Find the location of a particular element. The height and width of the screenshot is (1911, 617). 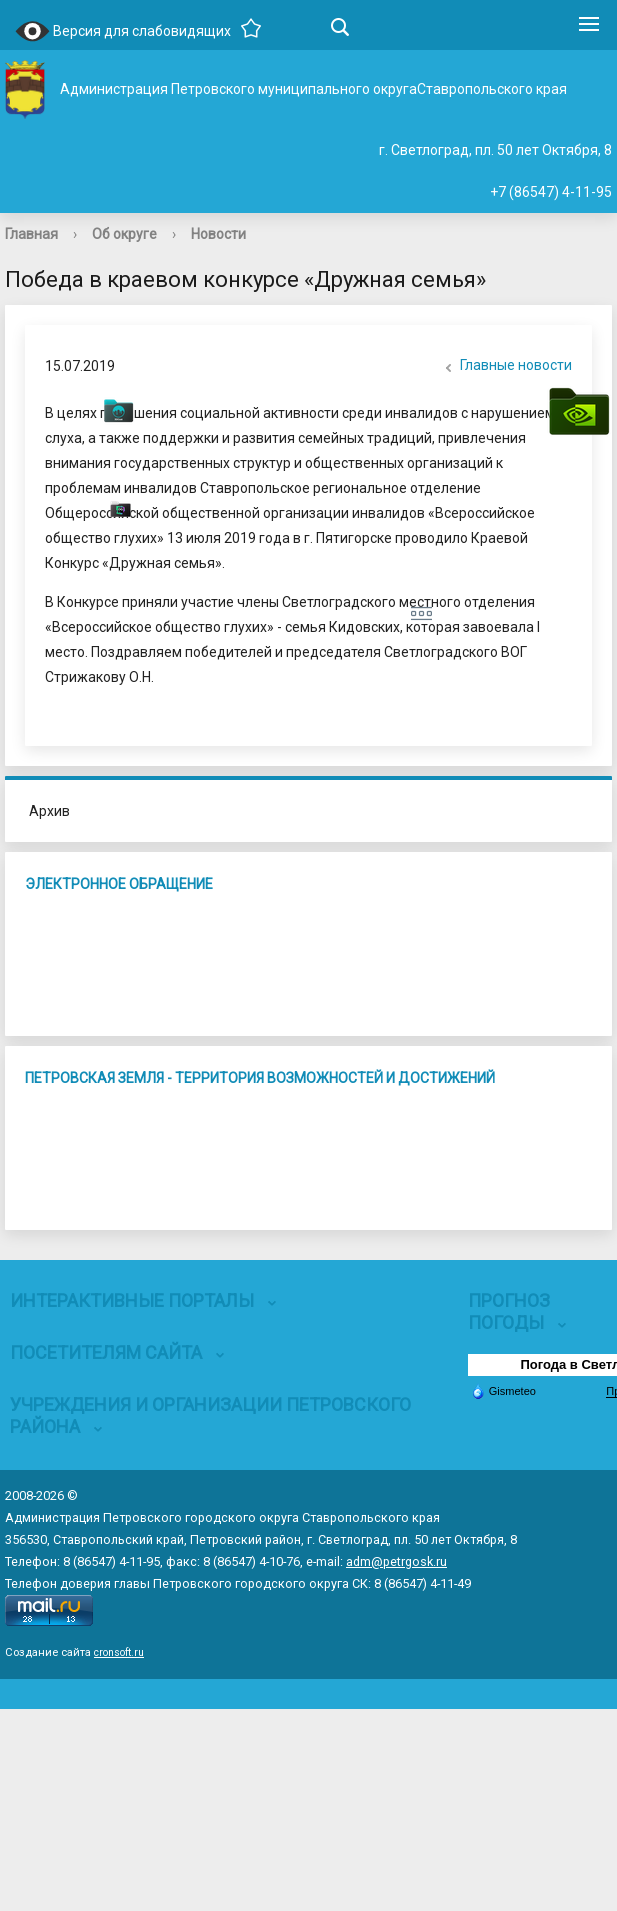

access toolbar preferences is located at coordinates (421, 613).